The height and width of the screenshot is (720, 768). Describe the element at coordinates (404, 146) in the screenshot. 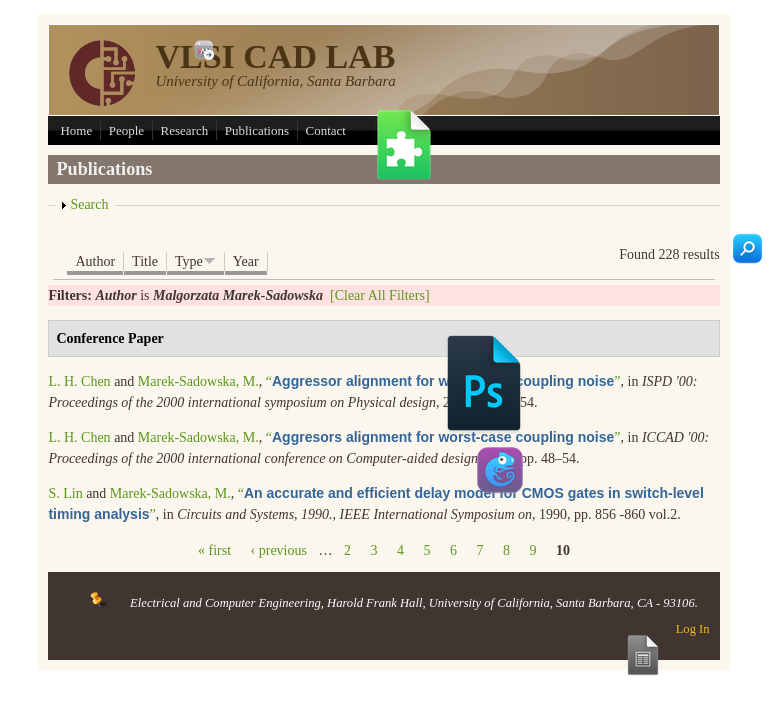

I see `an add-on or extension file type` at that location.